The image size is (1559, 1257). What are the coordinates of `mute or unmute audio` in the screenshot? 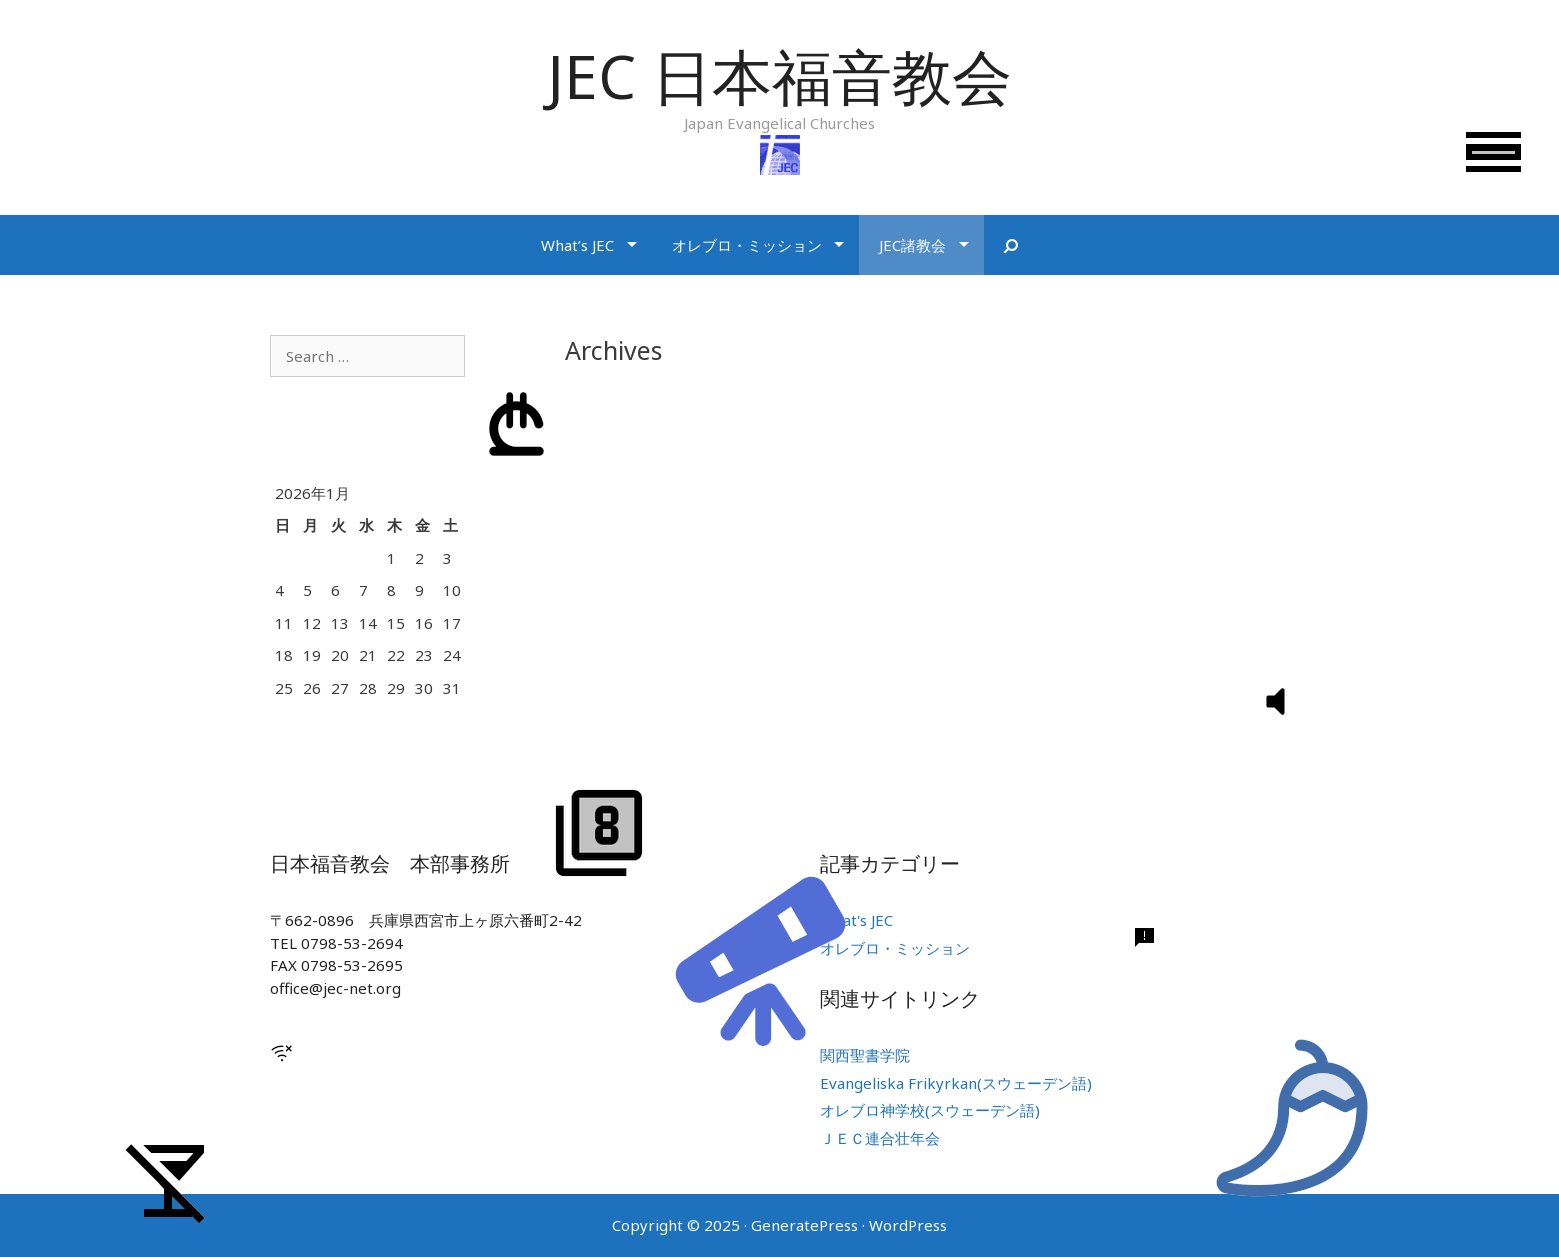 It's located at (1276, 701).